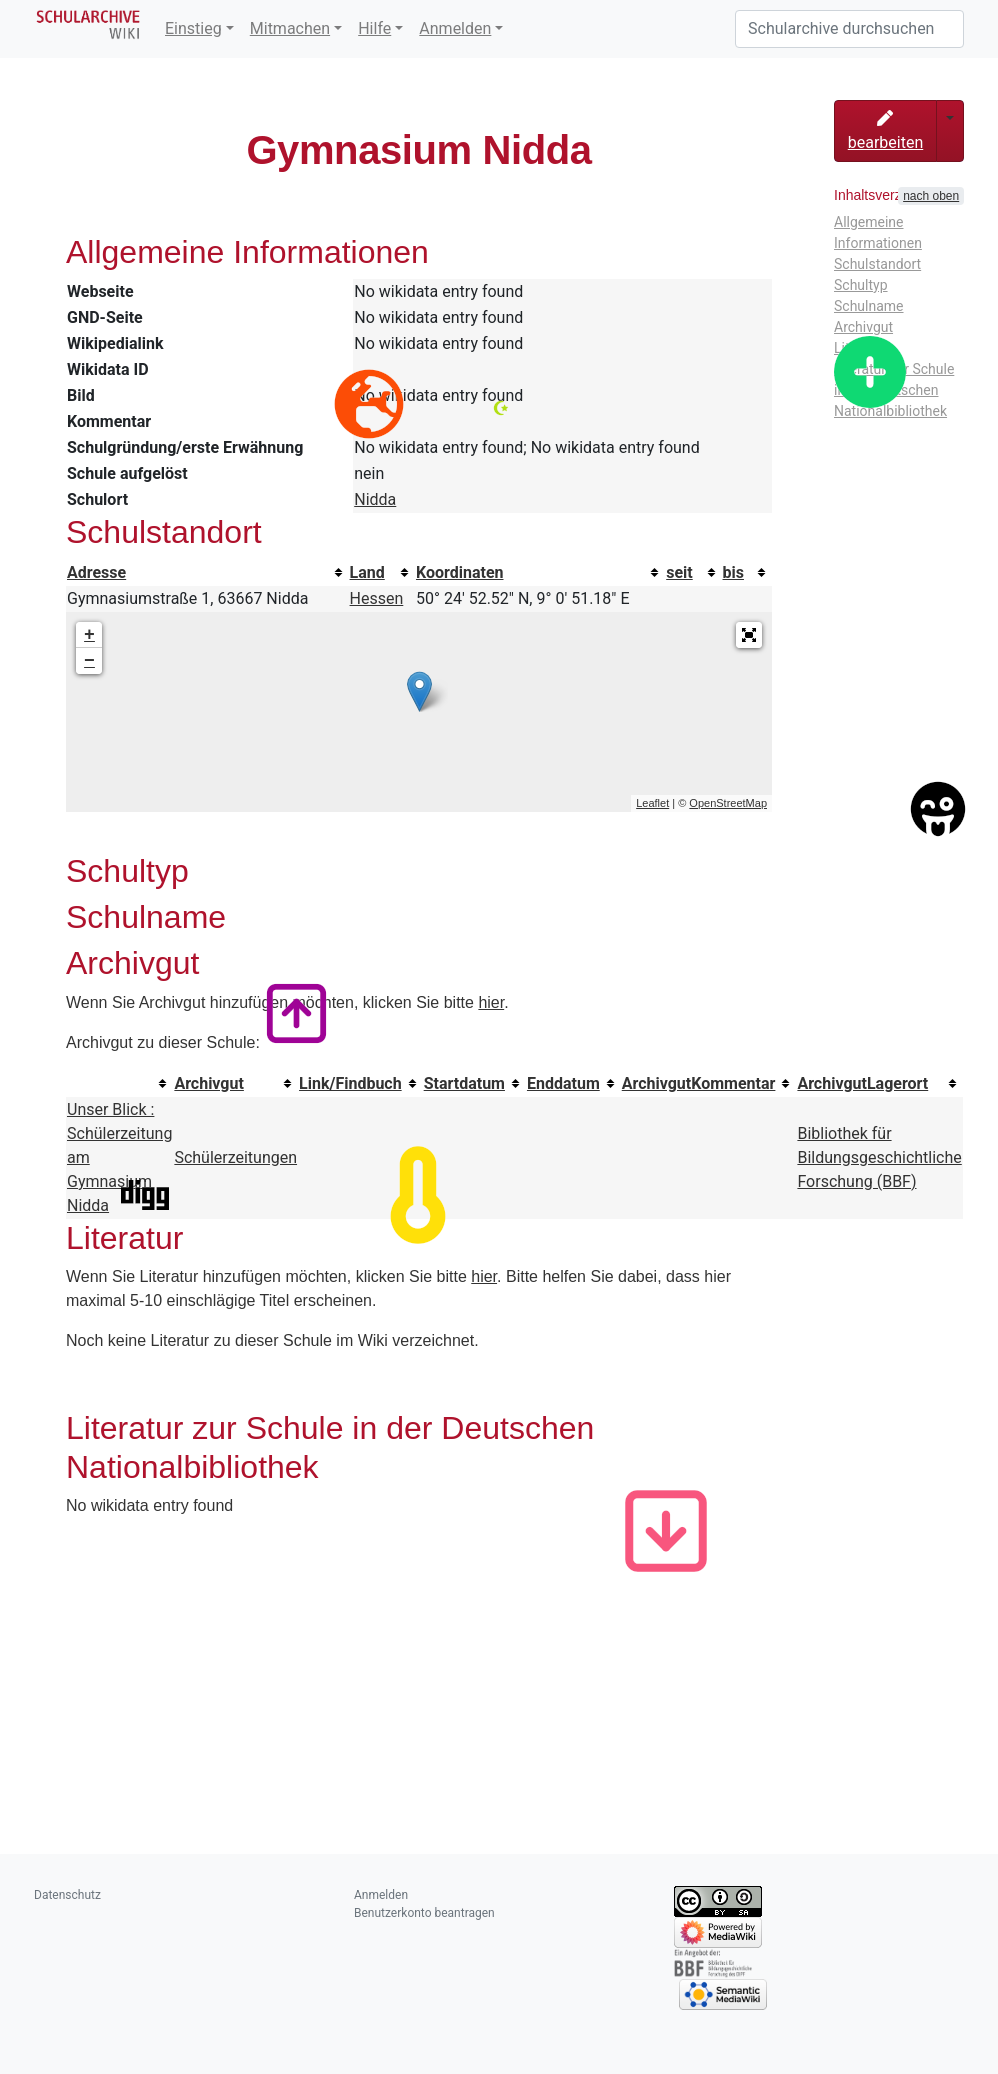 The height and width of the screenshot is (2074, 998). What do you see at coordinates (938, 809) in the screenshot?
I see `react with a playful or silly expression` at bounding box center [938, 809].